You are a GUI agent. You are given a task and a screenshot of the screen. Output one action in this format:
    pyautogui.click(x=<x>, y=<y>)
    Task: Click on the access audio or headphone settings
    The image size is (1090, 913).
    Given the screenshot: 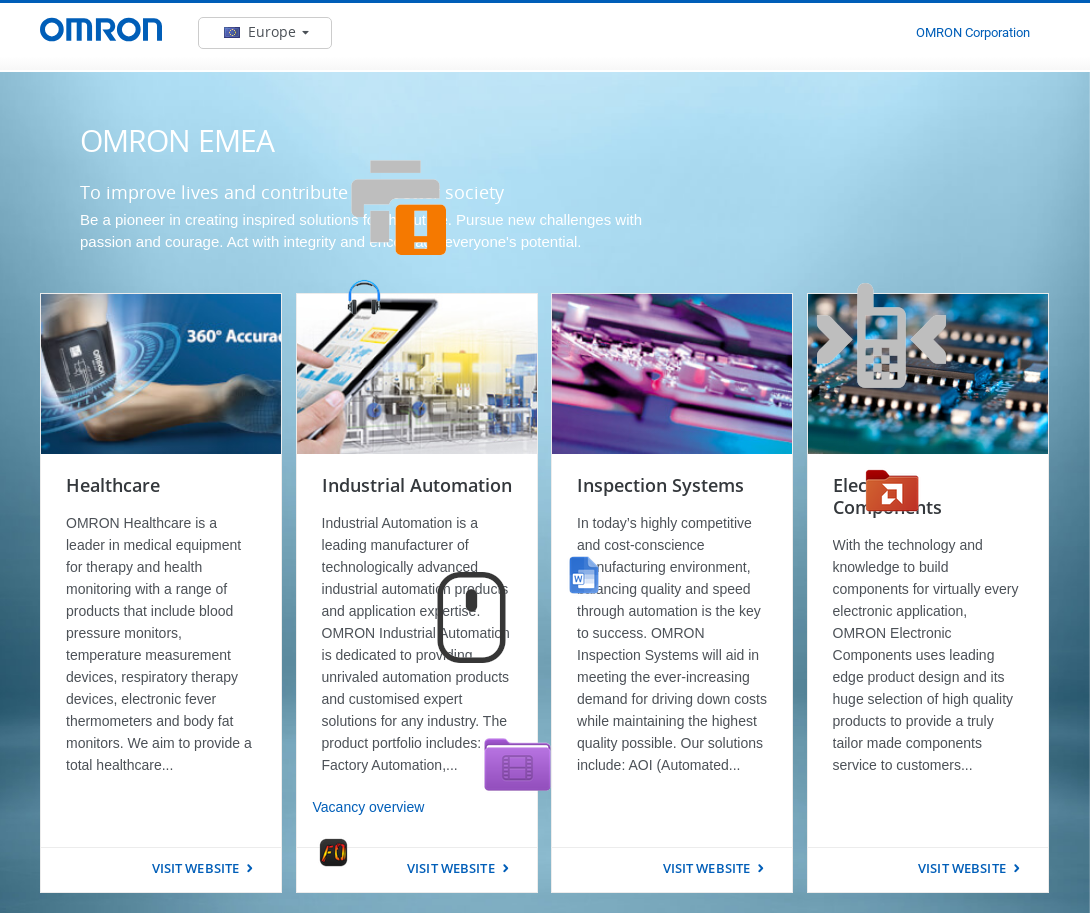 What is the action you would take?
    pyautogui.click(x=364, y=299)
    